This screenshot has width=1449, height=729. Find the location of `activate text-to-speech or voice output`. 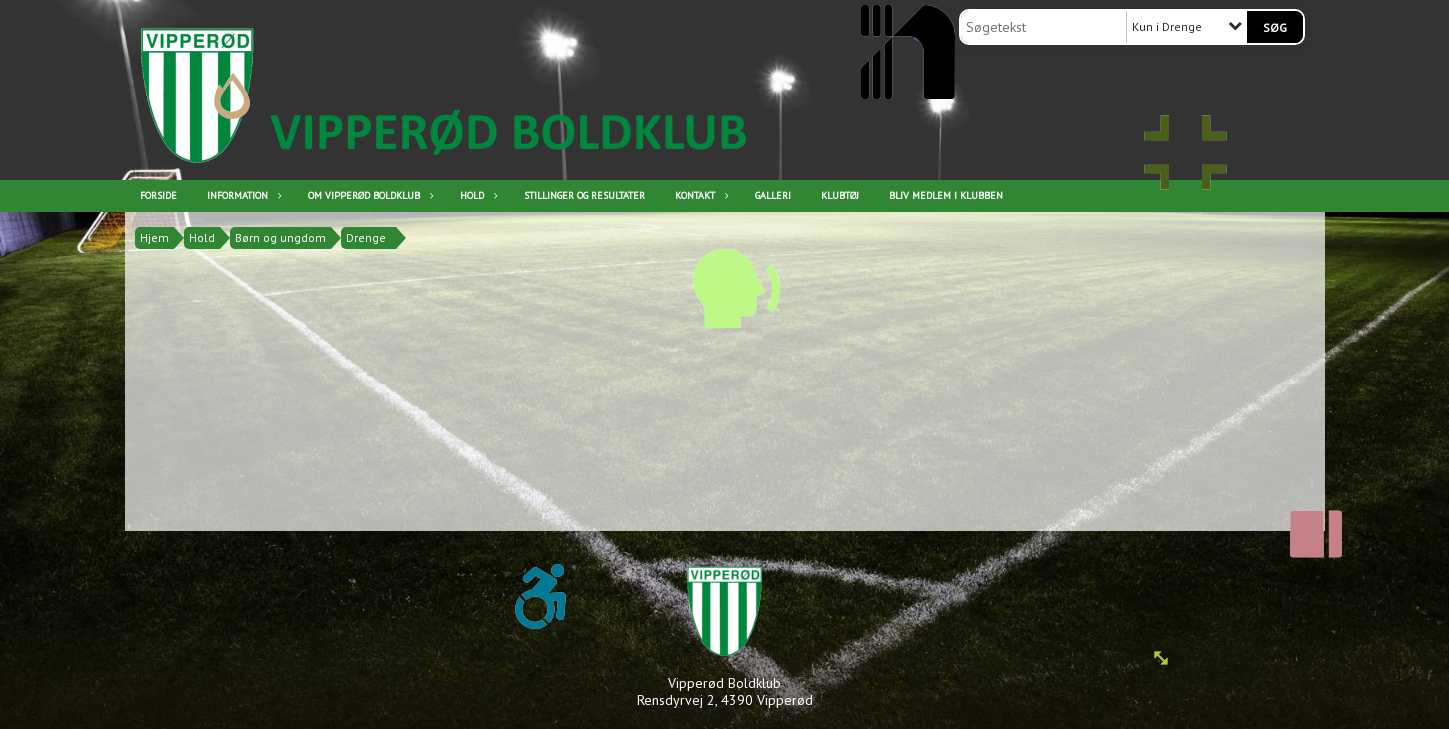

activate text-to-speech or voice output is located at coordinates (736, 288).